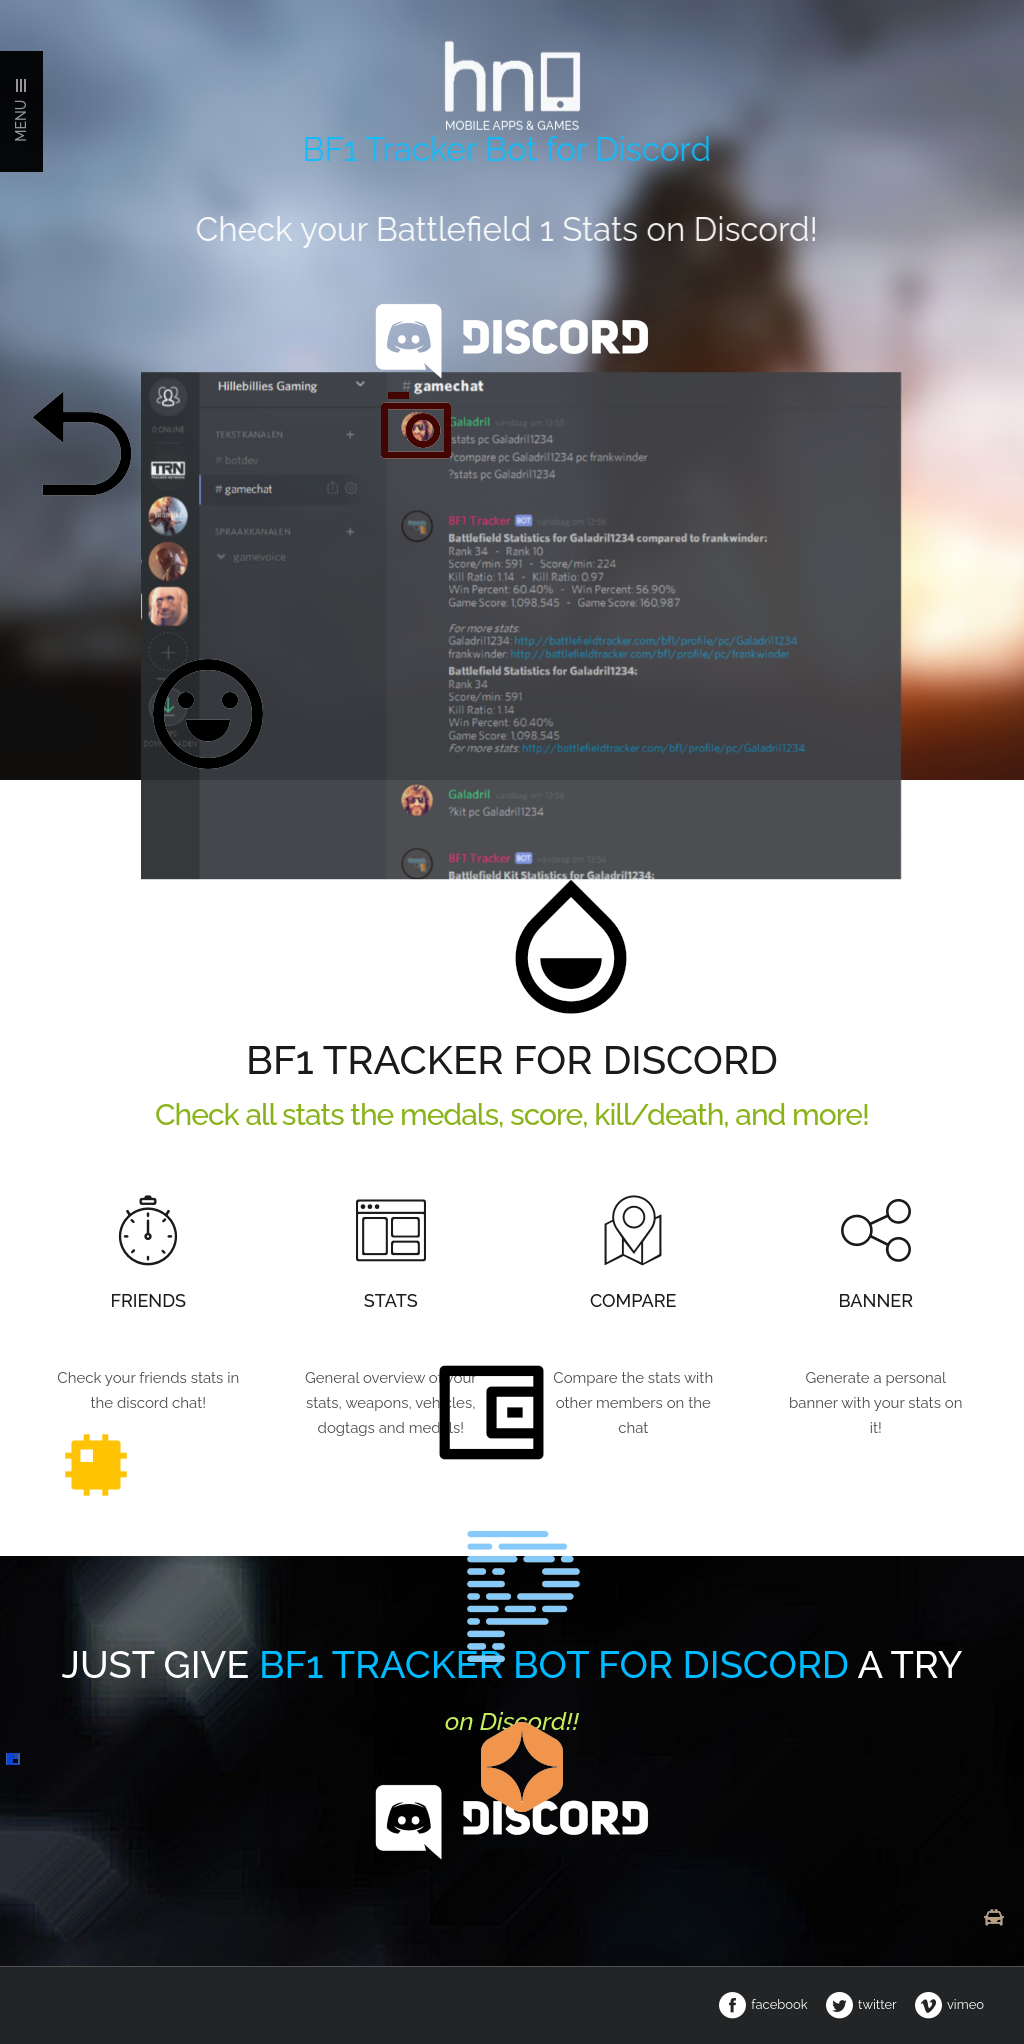 The width and height of the screenshot is (1024, 2044). I want to click on go back to the previous screen, so click(84, 448).